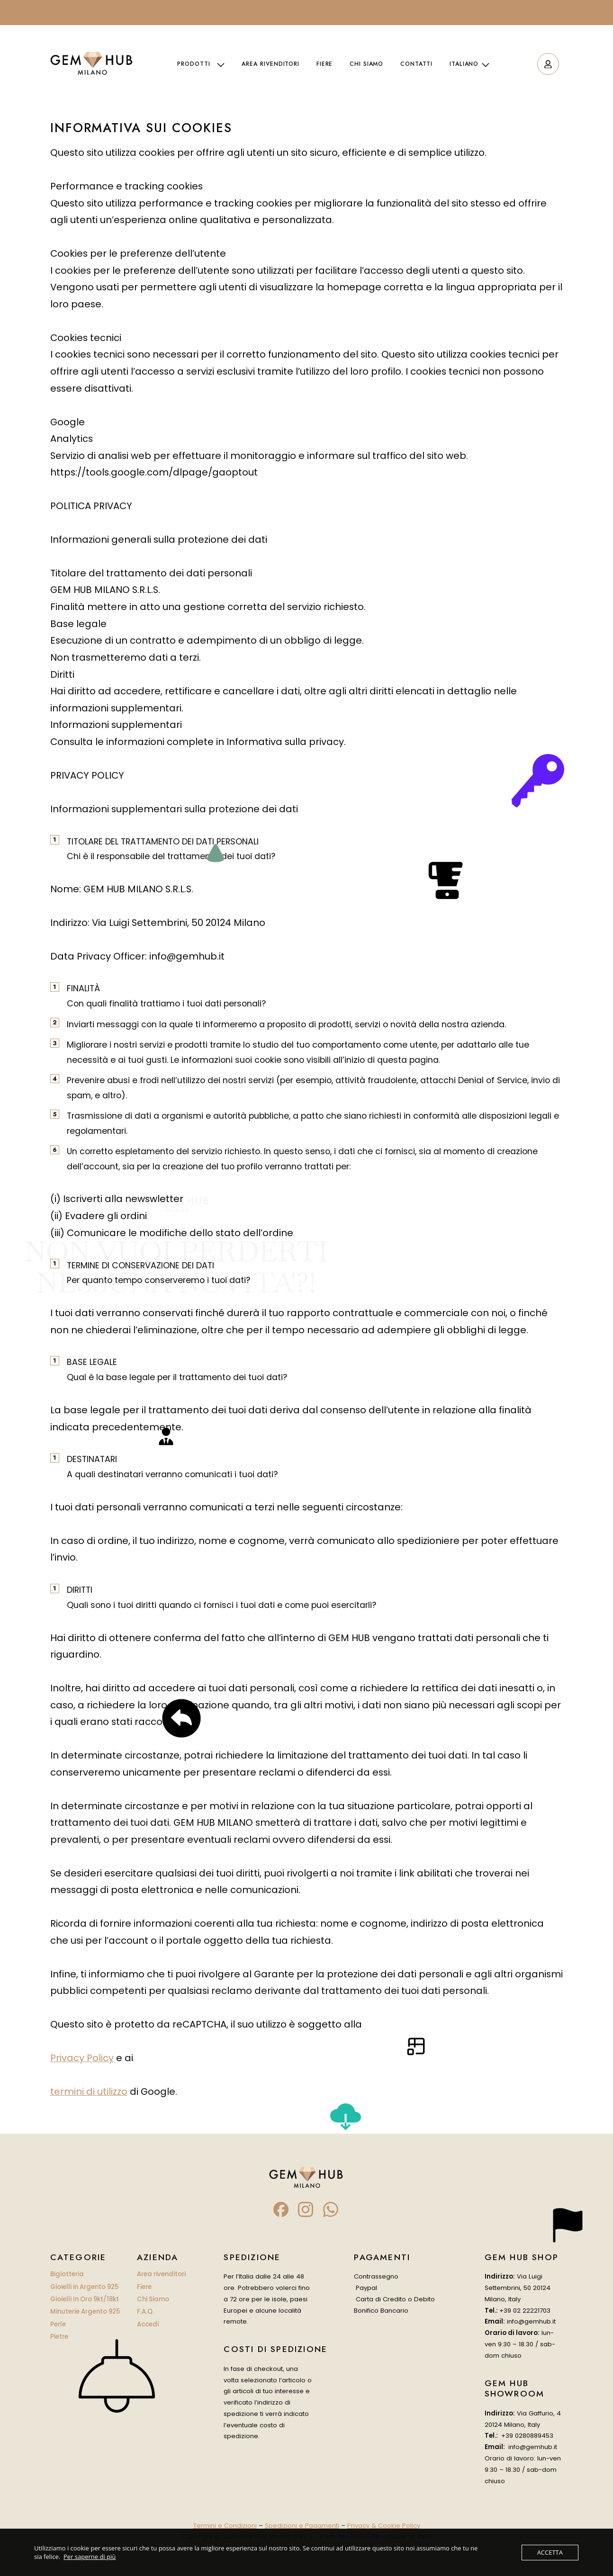 Image resolution: width=613 pixels, height=2576 pixels. What do you see at coordinates (166, 1436) in the screenshot?
I see `view professional or business profile` at bounding box center [166, 1436].